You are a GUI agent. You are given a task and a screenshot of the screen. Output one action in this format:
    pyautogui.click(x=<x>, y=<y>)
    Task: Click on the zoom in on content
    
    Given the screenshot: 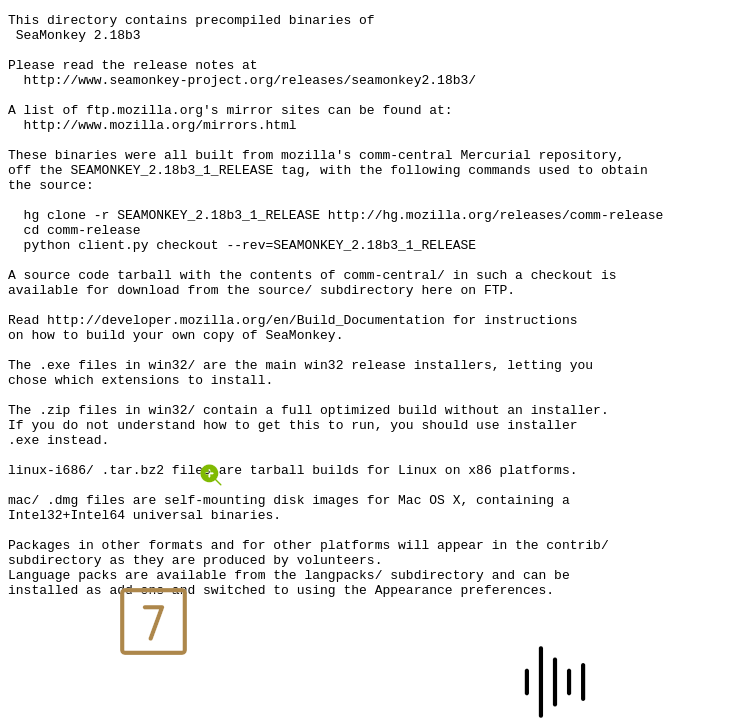 What is the action you would take?
    pyautogui.click(x=211, y=475)
    